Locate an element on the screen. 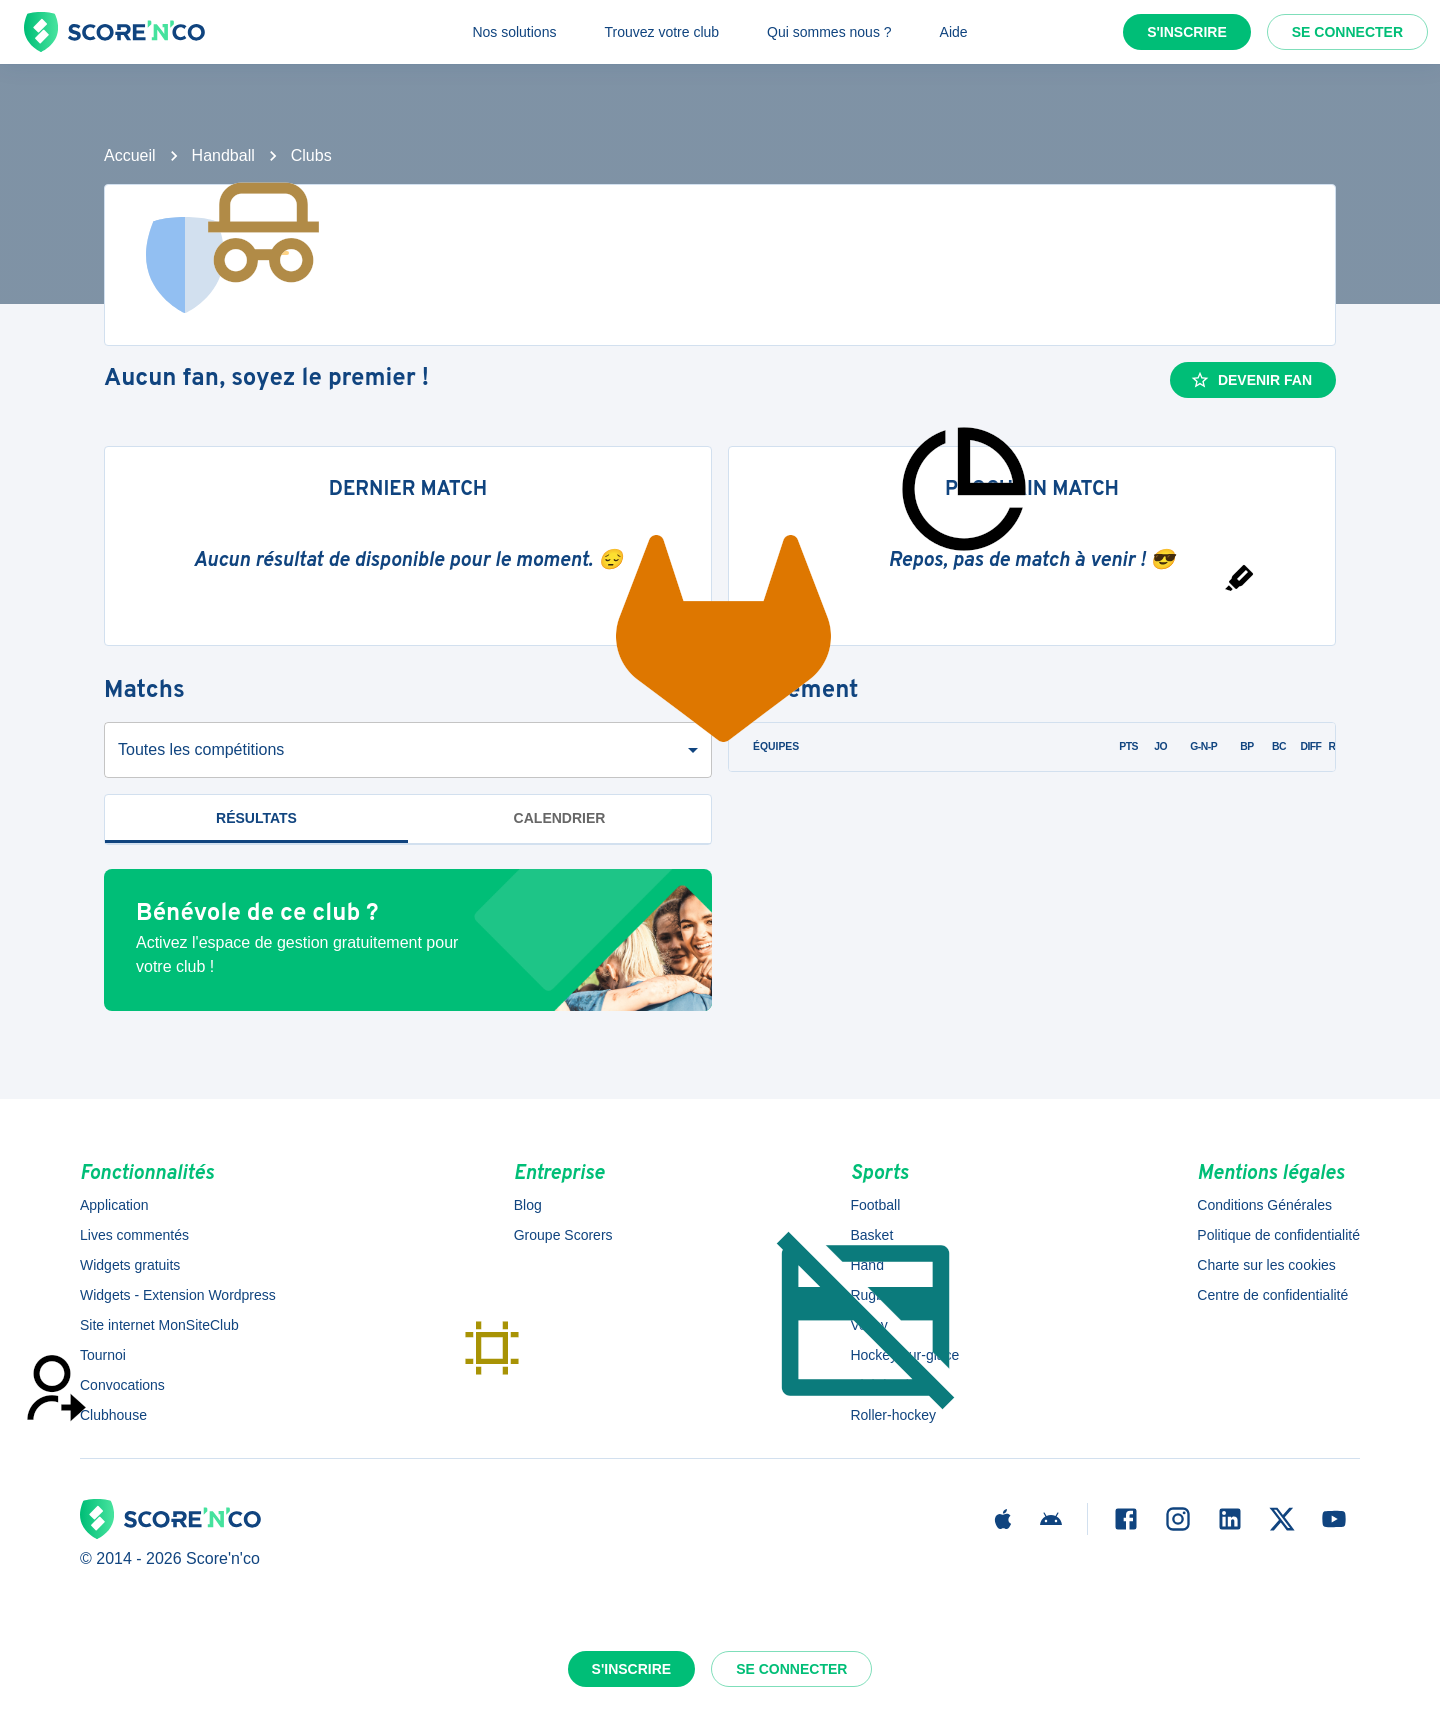 The height and width of the screenshot is (1715, 1440). indicates no credit card required is located at coordinates (865, 1320).